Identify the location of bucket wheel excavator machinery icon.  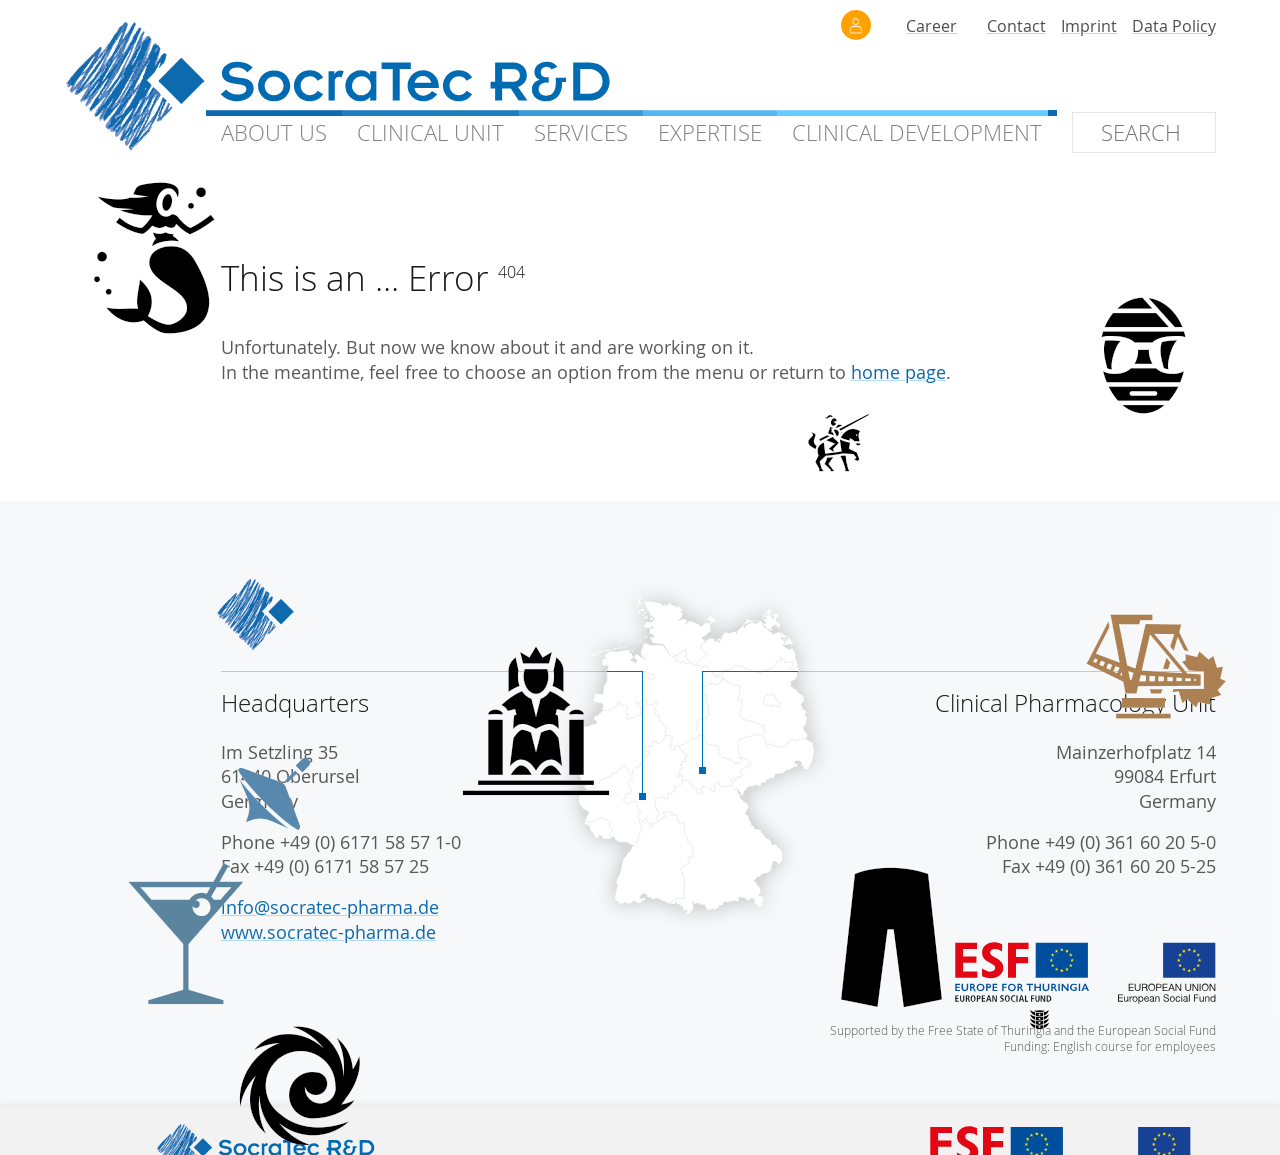
(1155, 662).